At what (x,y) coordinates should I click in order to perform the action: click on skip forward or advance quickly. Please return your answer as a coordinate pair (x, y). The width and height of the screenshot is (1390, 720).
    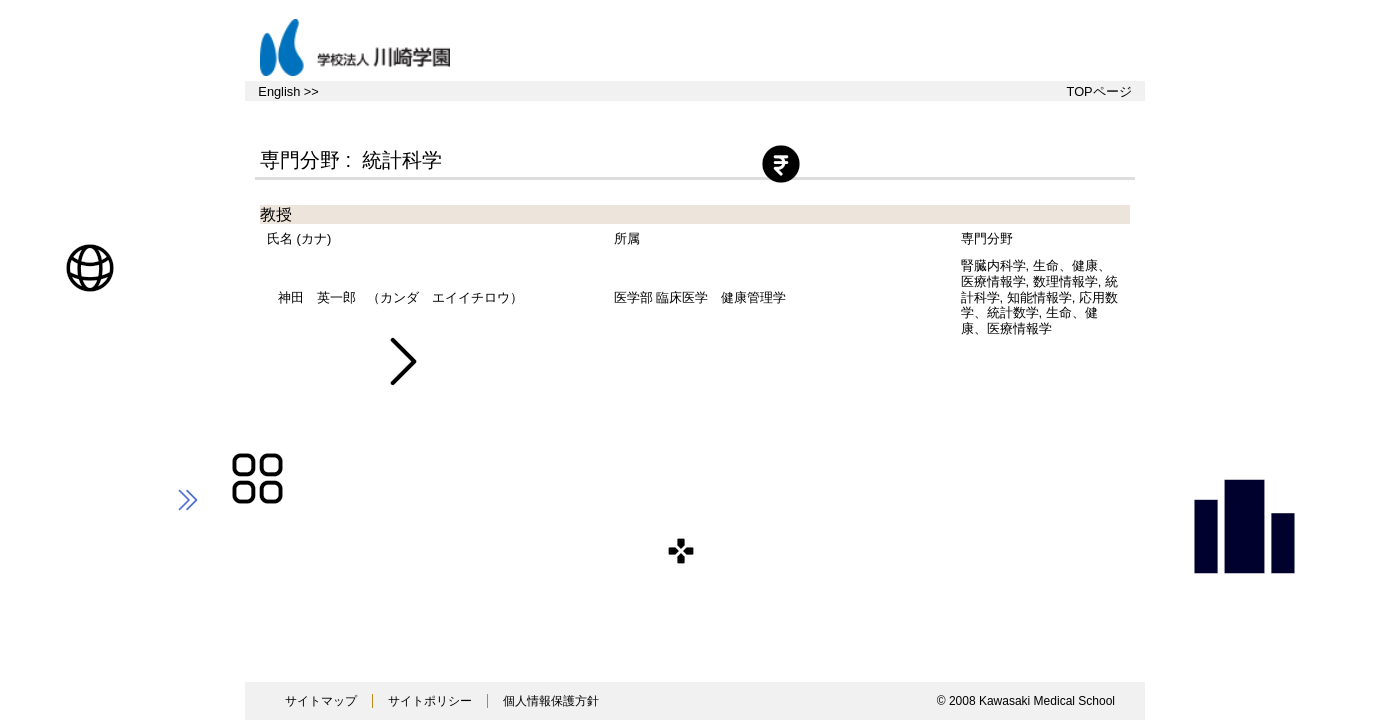
    Looking at the image, I should click on (188, 500).